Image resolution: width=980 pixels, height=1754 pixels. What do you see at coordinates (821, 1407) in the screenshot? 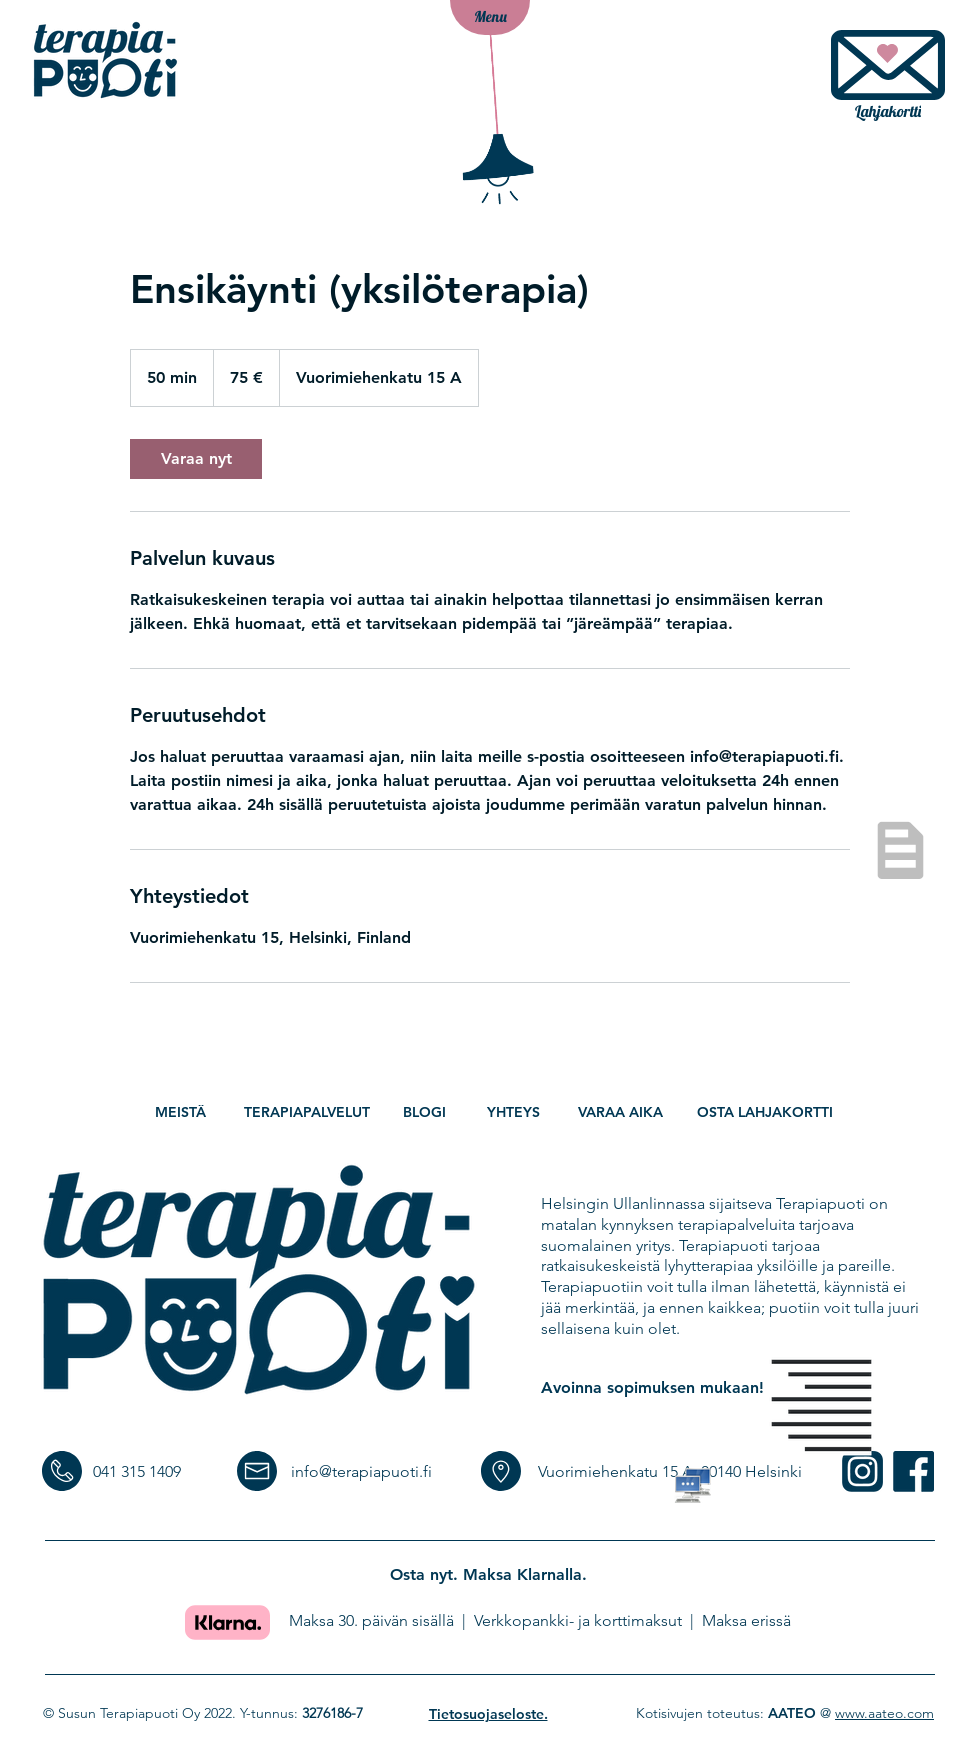
I see `align text to the right margin` at bounding box center [821, 1407].